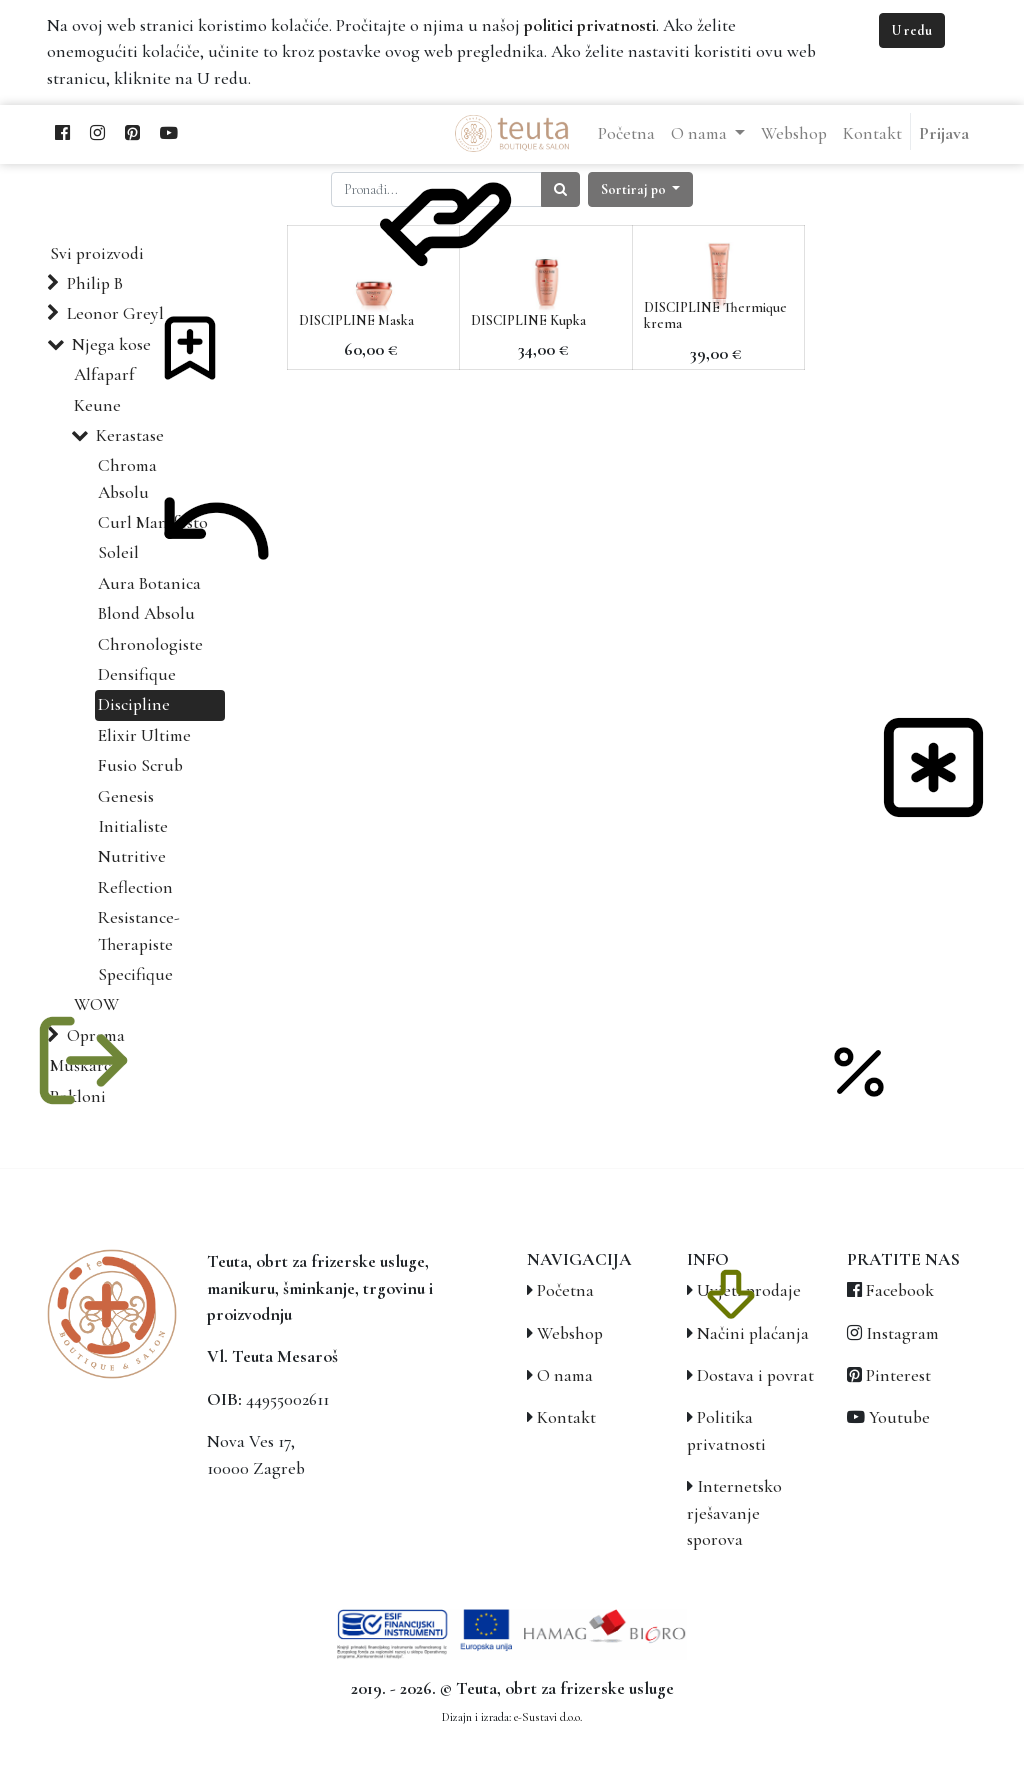 Image resolution: width=1024 pixels, height=1782 pixels. Describe the element at coordinates (83, 1060) in the screenshot. I see `log out of your account` at that location.